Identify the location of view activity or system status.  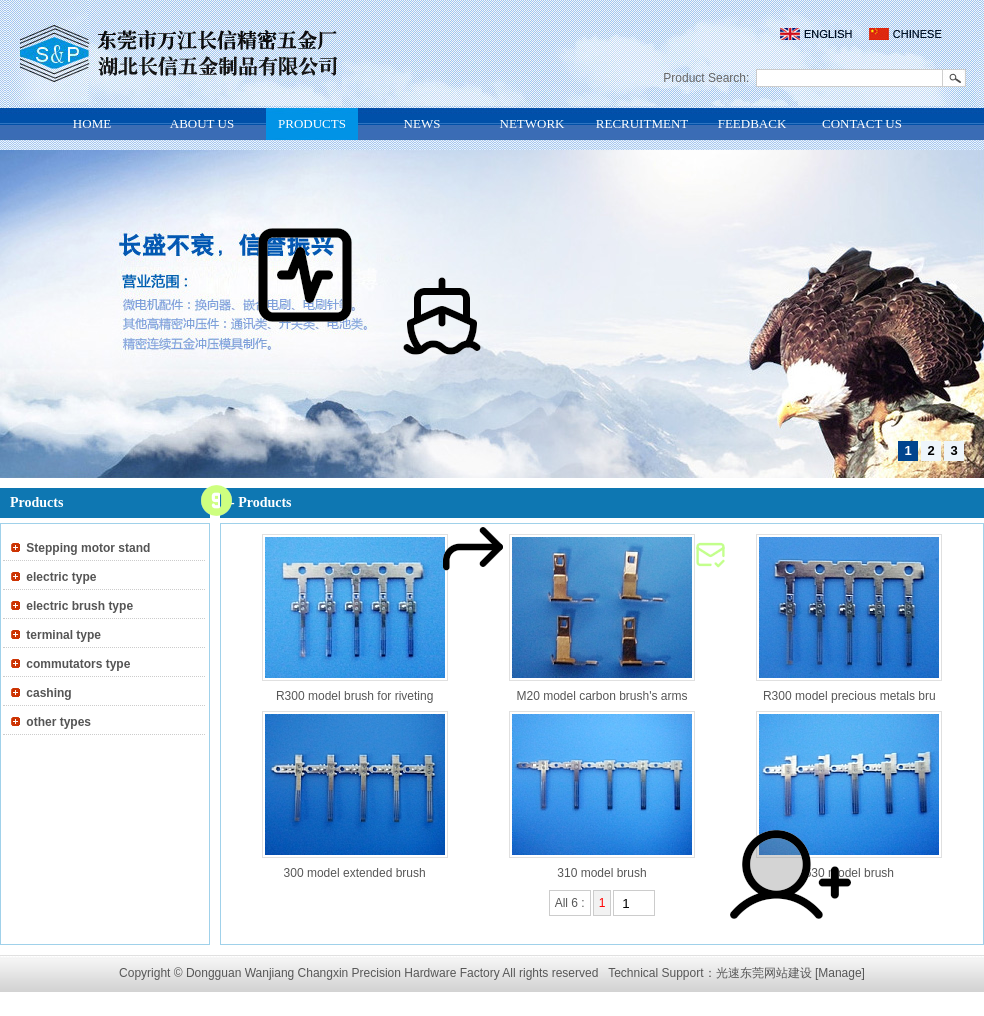
(305, 275).